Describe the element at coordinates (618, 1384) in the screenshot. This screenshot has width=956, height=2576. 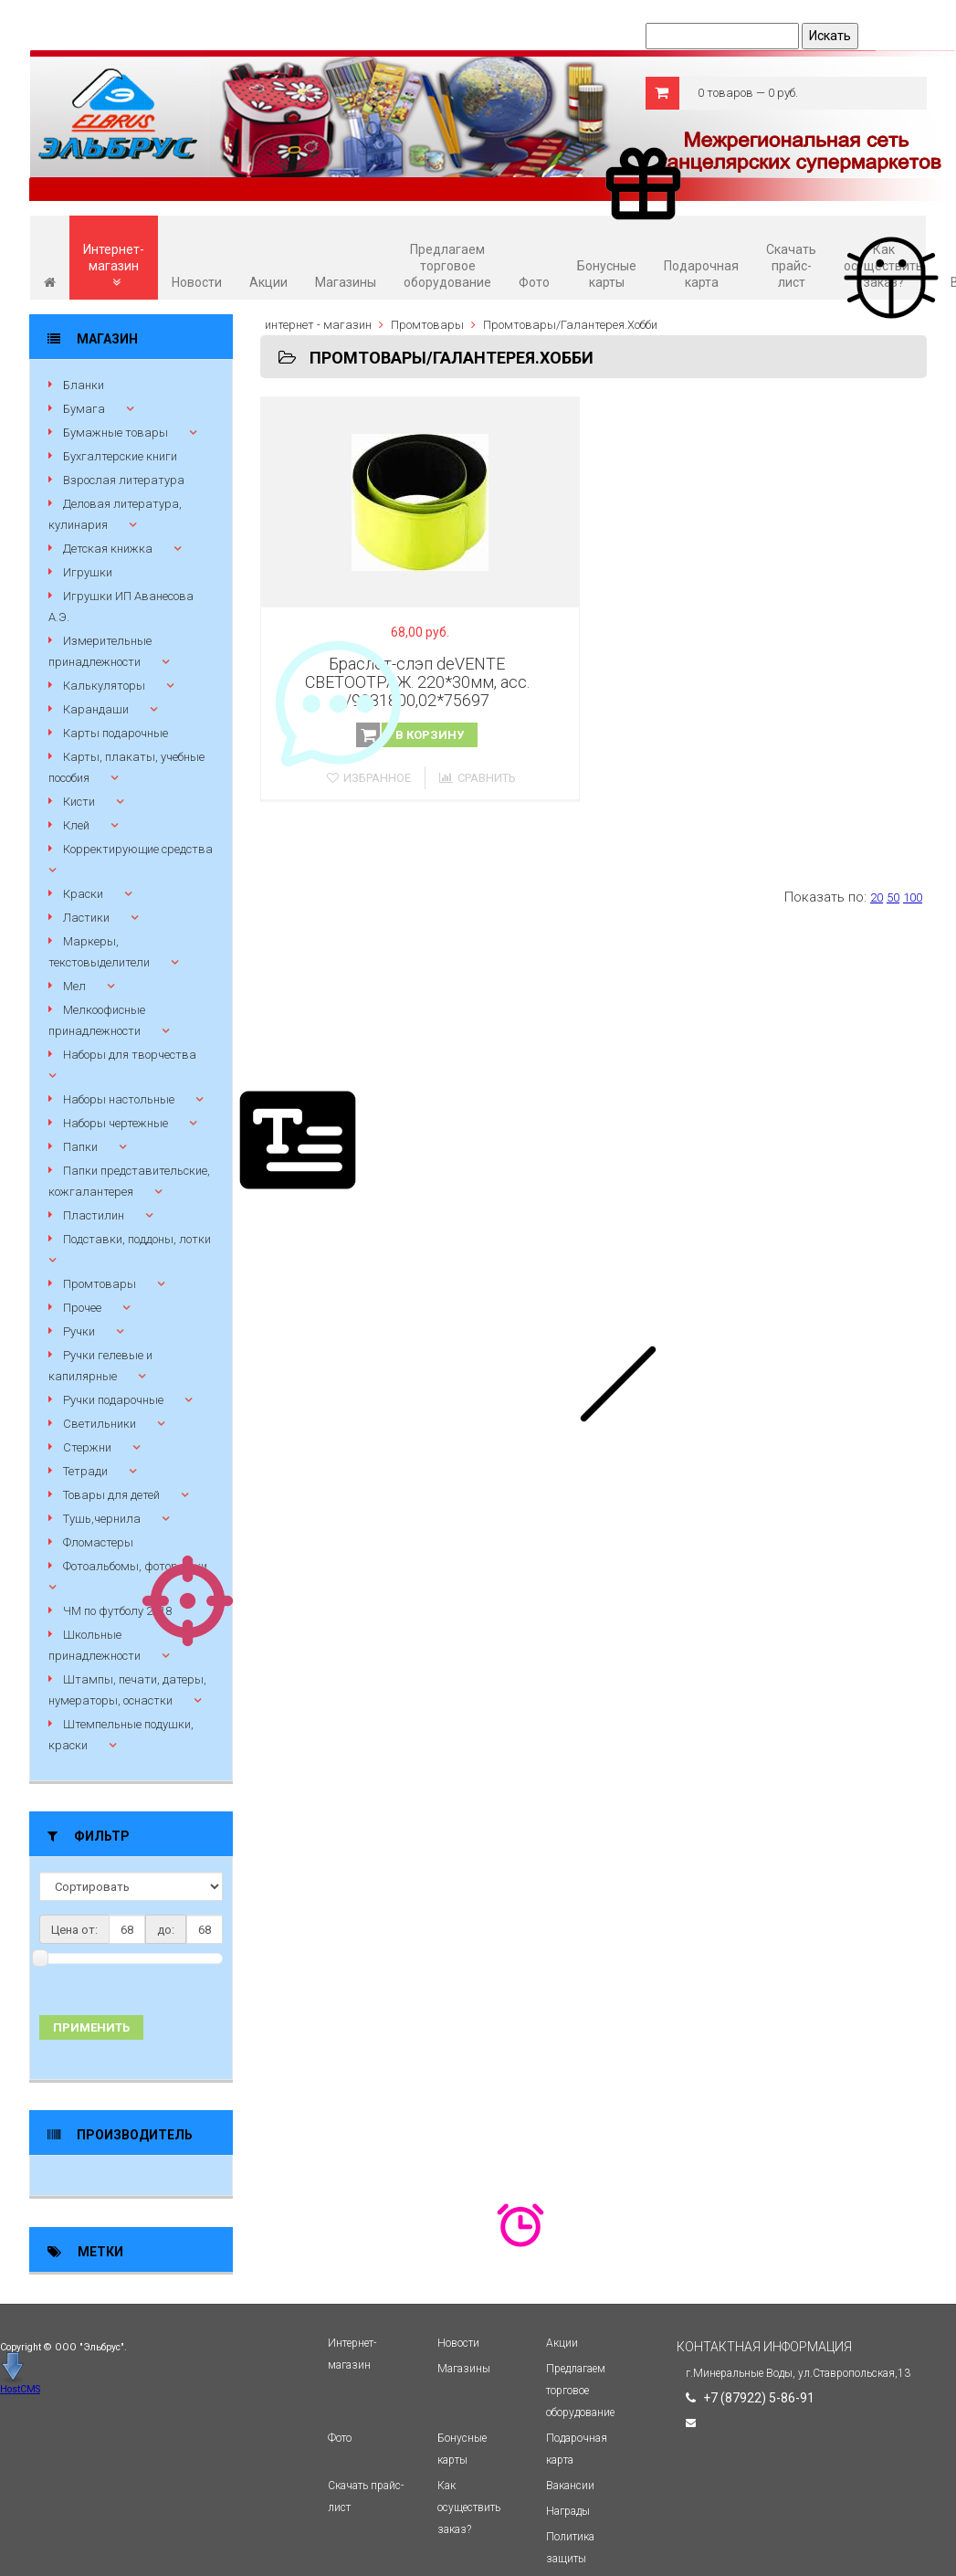
I see `indicates a disabled or unavailable feature` at that location.